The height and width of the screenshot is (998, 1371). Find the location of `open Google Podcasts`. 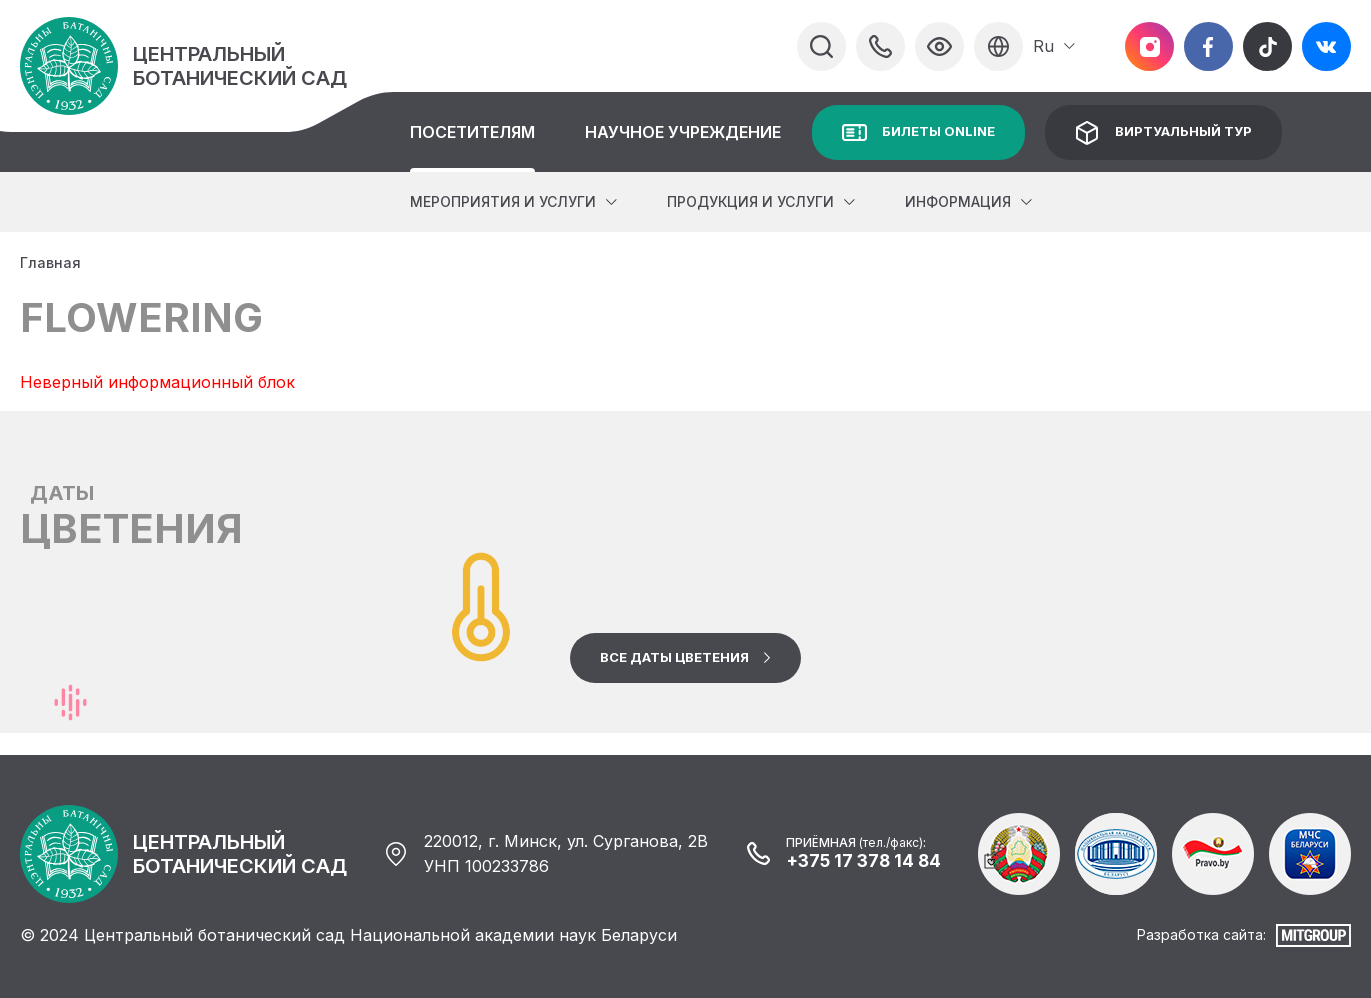

open Google Podcasts is located at coordinates (70, 702).